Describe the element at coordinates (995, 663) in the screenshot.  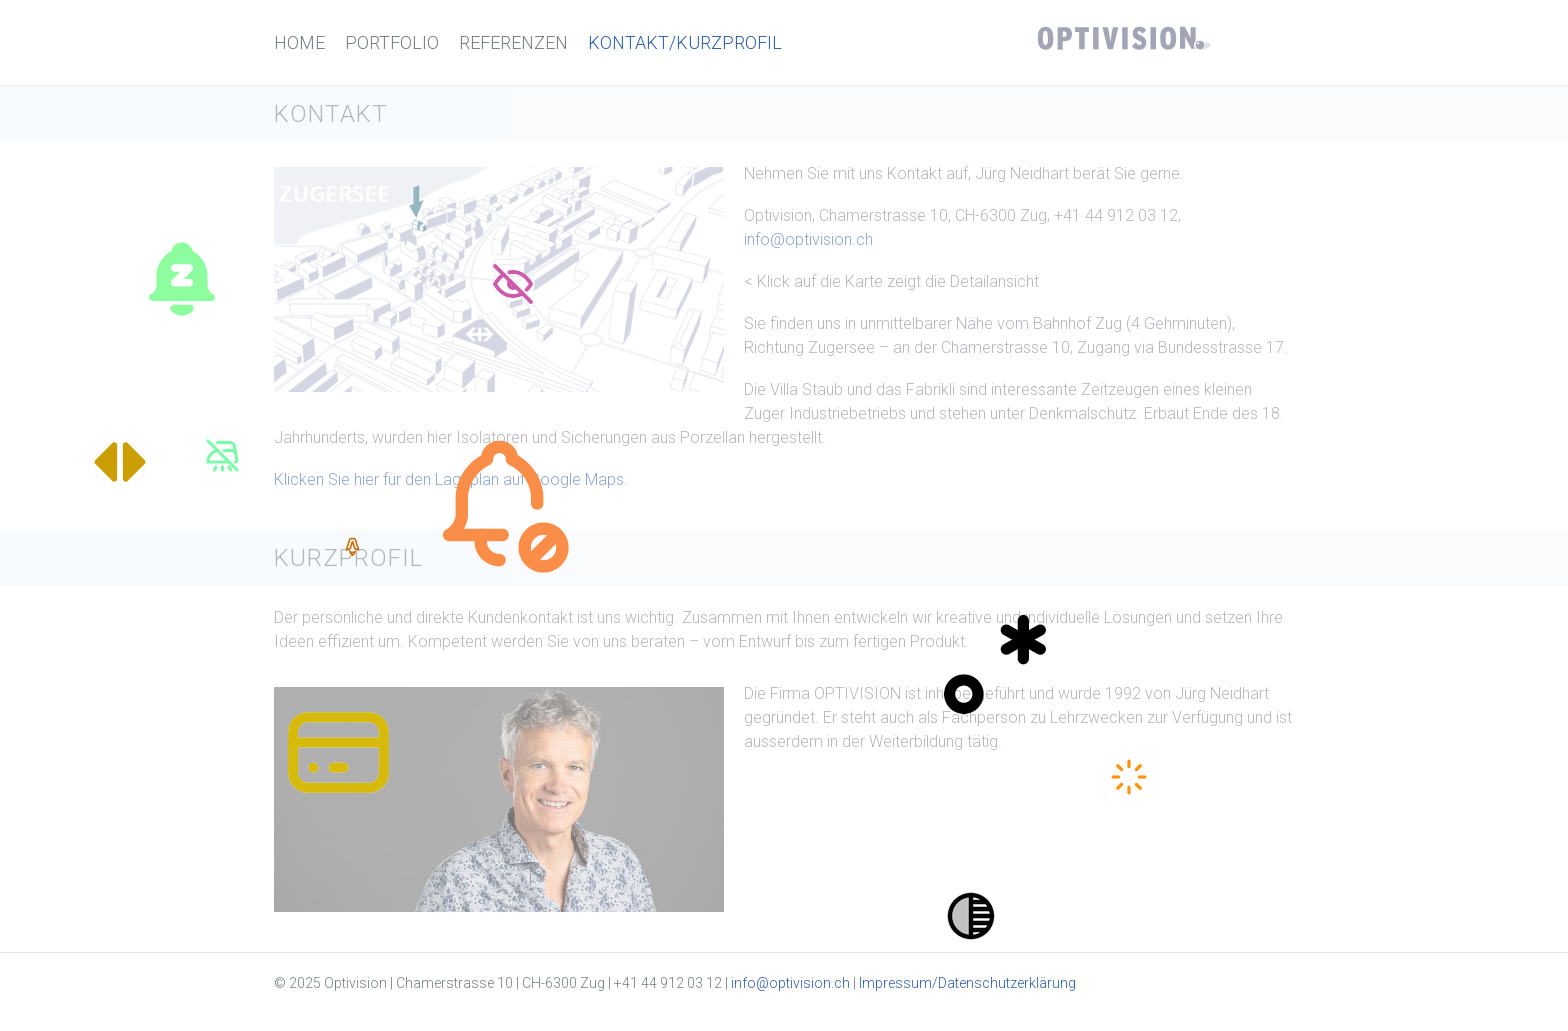
I see `toggle regular expression search mode` at that location.